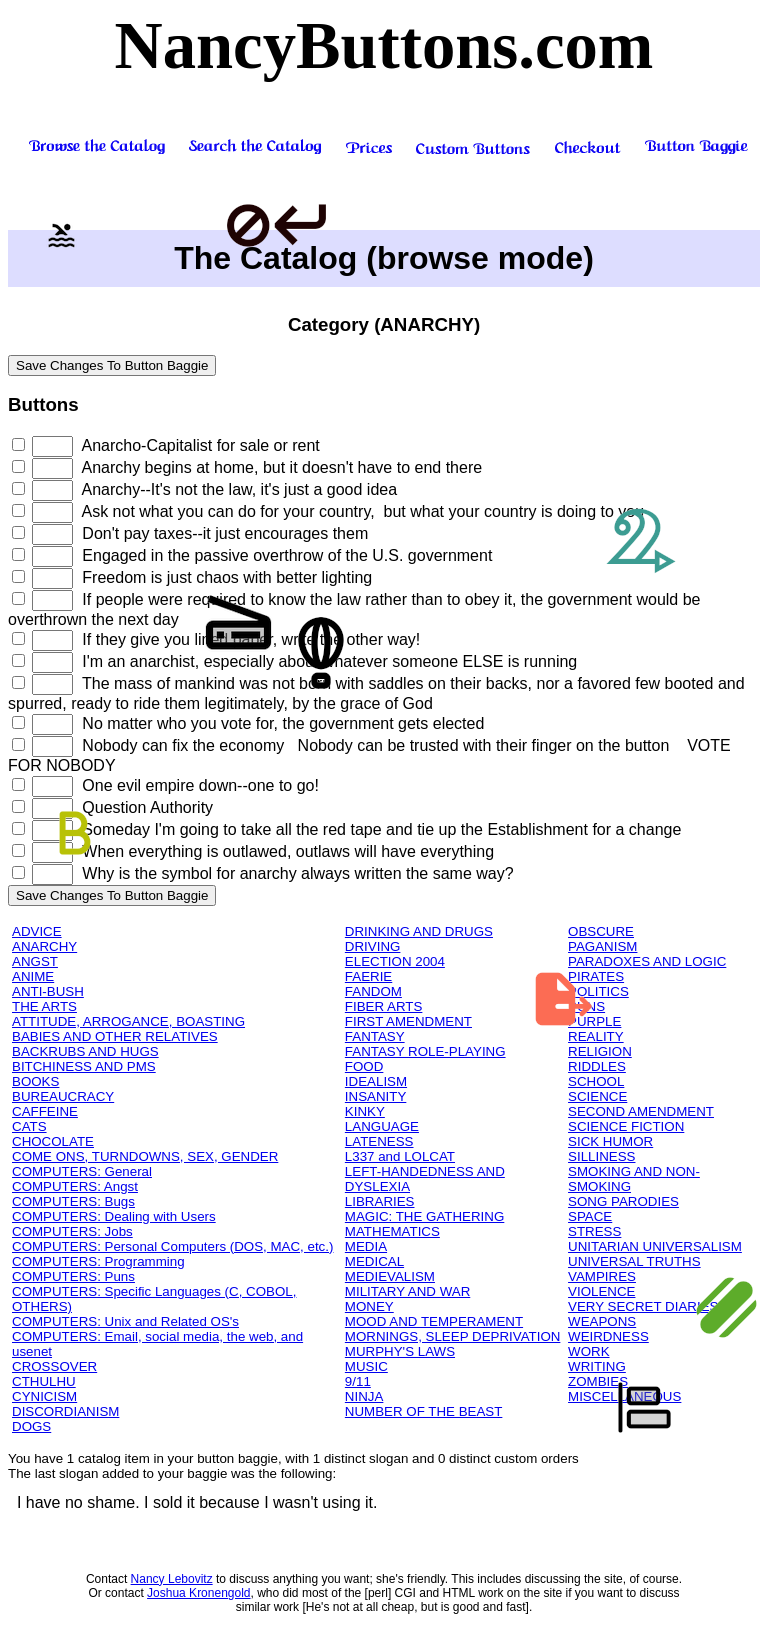 This screenshot has height=1630, width=768. Describe the element at coordinates (726, 1307) in the screenshot. I see `food category or restaurant section` at that location.